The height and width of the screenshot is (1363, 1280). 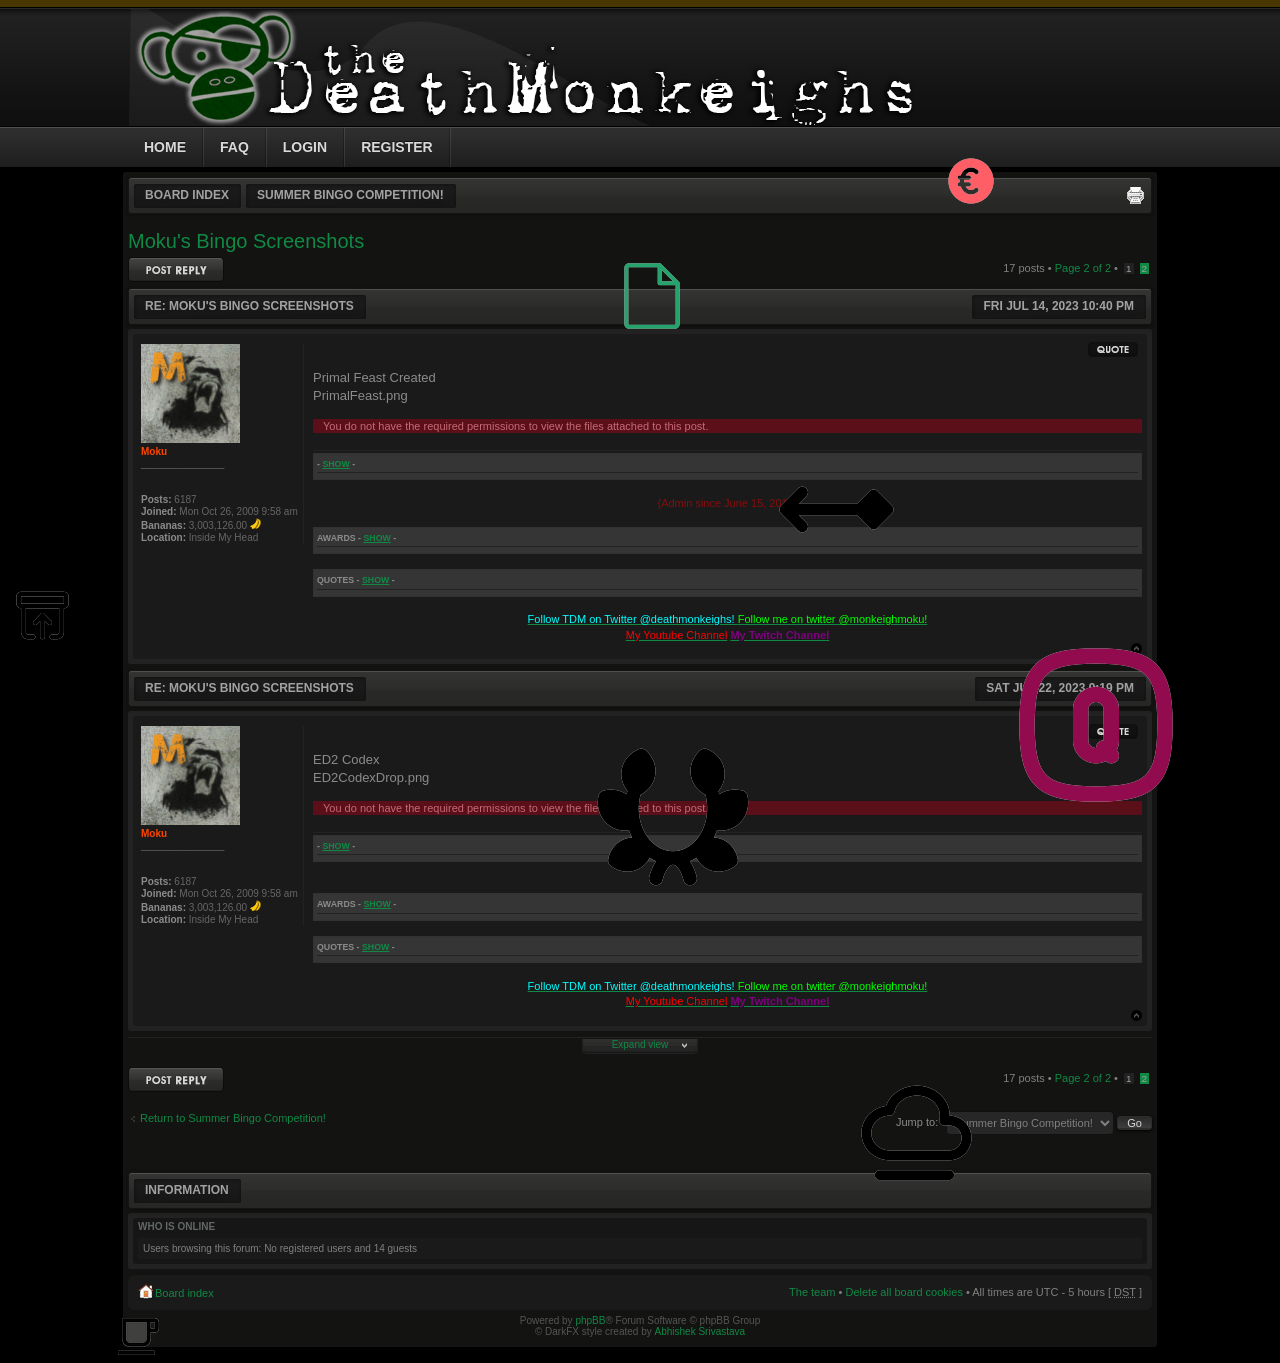 What do you see at coordinates (1096, 725) in the screenshot?
I see `indicates a Q key or keyboard shortcut` at bounding box center [1096, 725].